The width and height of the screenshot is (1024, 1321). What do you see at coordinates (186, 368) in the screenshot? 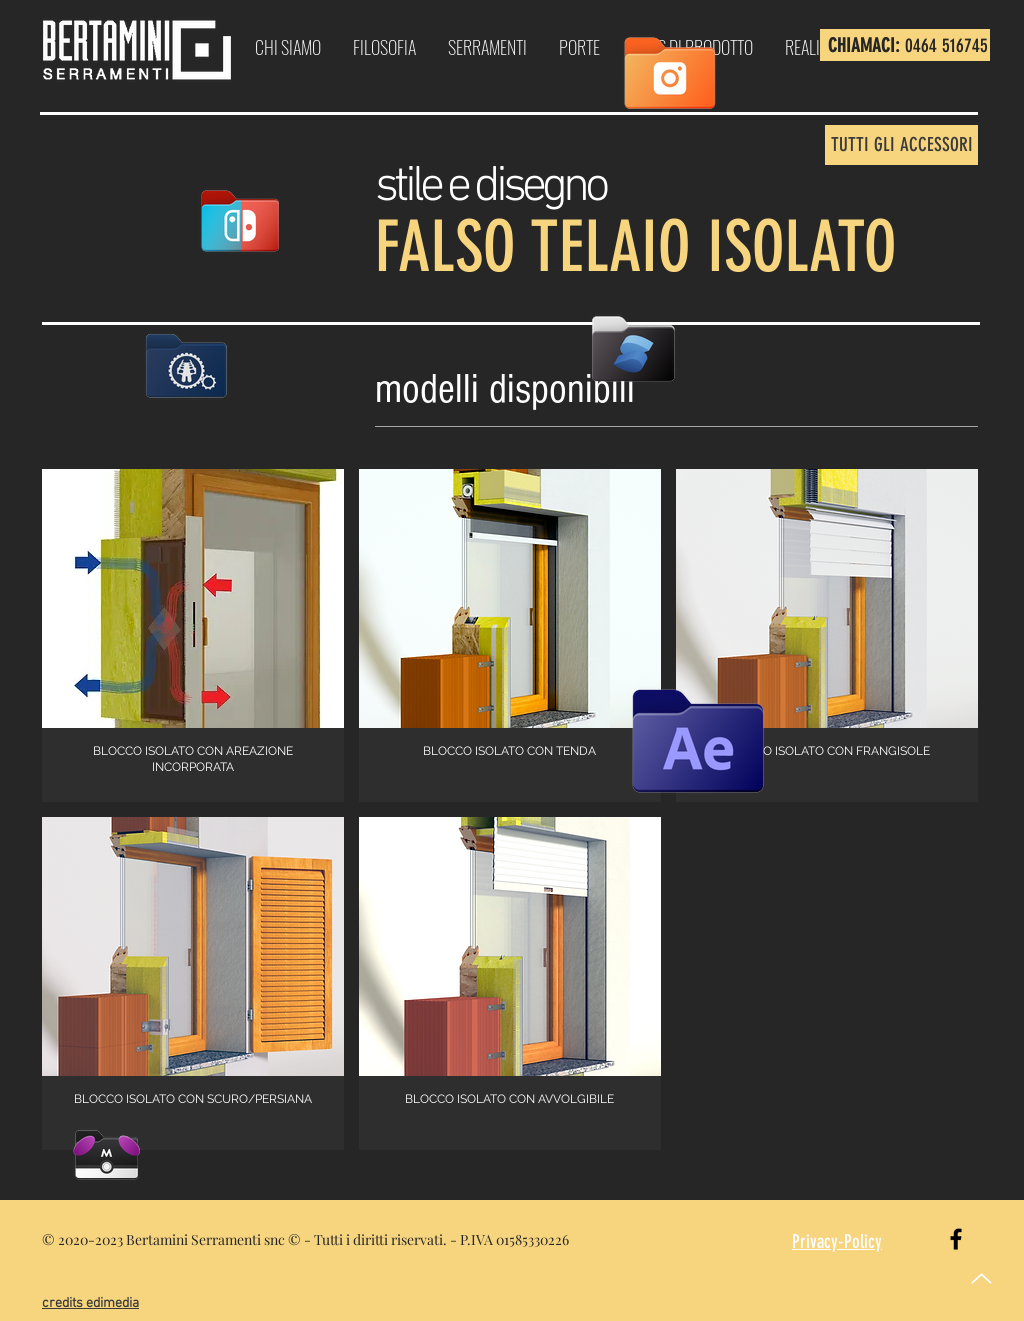
I see `folder for NoLimits coaster simulation mods and custom content` at bounding box center [186, 368].